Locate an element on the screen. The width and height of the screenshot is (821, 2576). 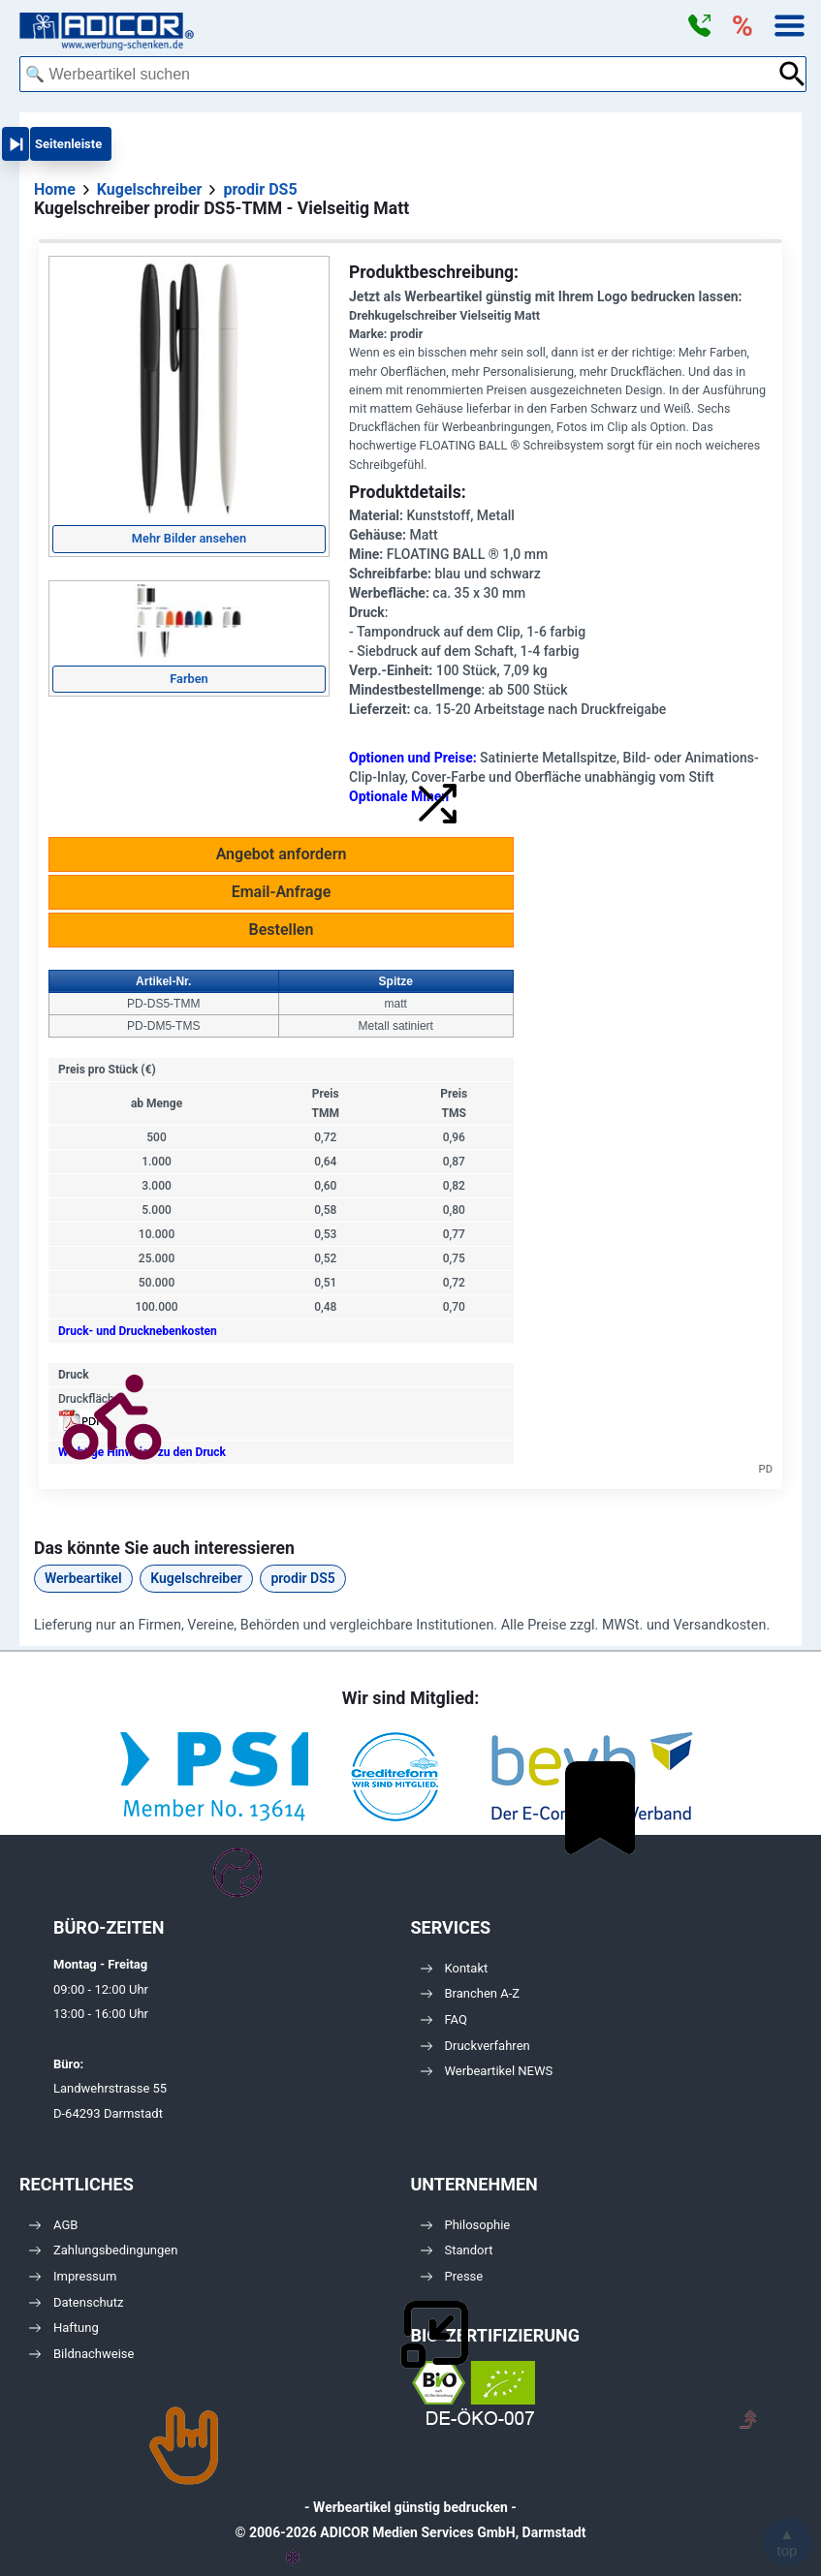
access garden or plant-related features is located at coordinates (293, 2558).